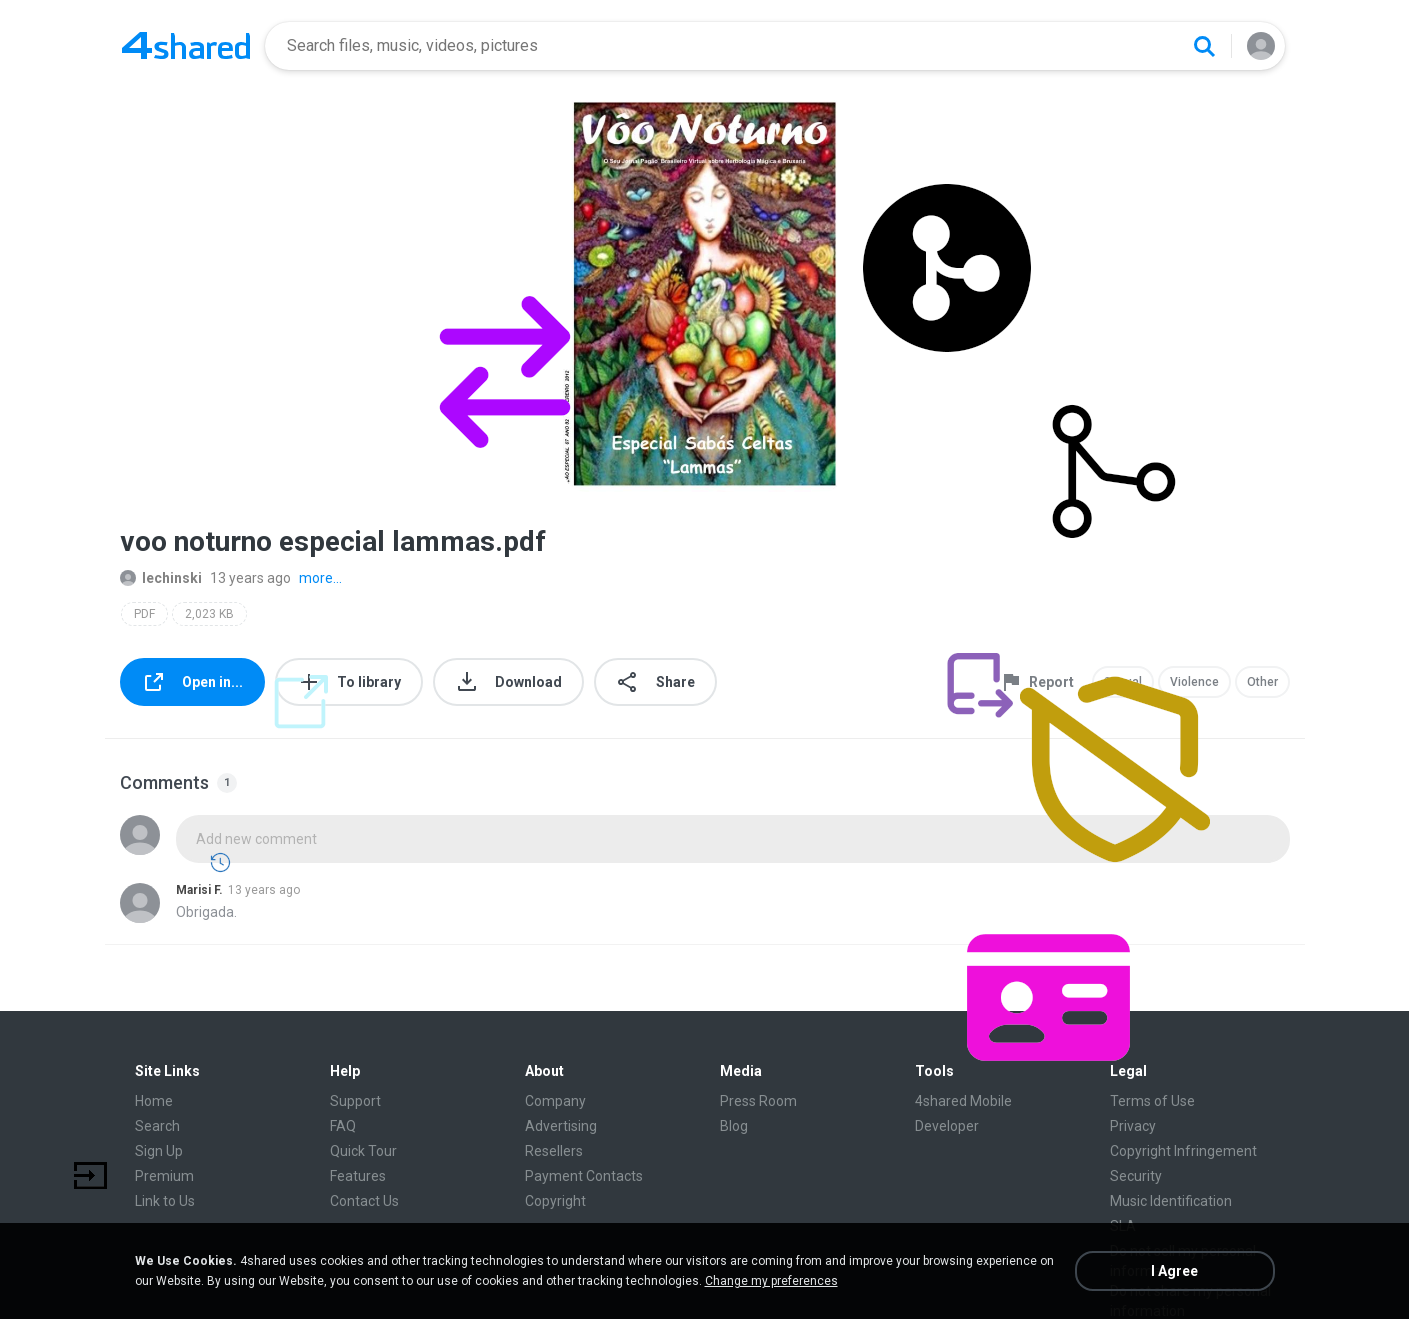 This screenshot has height=1319, width=1409. What do you see at coordinates (300, 703) in the screenshot?
I see `open link in a new tab or window` at bounding box center [300, 703].